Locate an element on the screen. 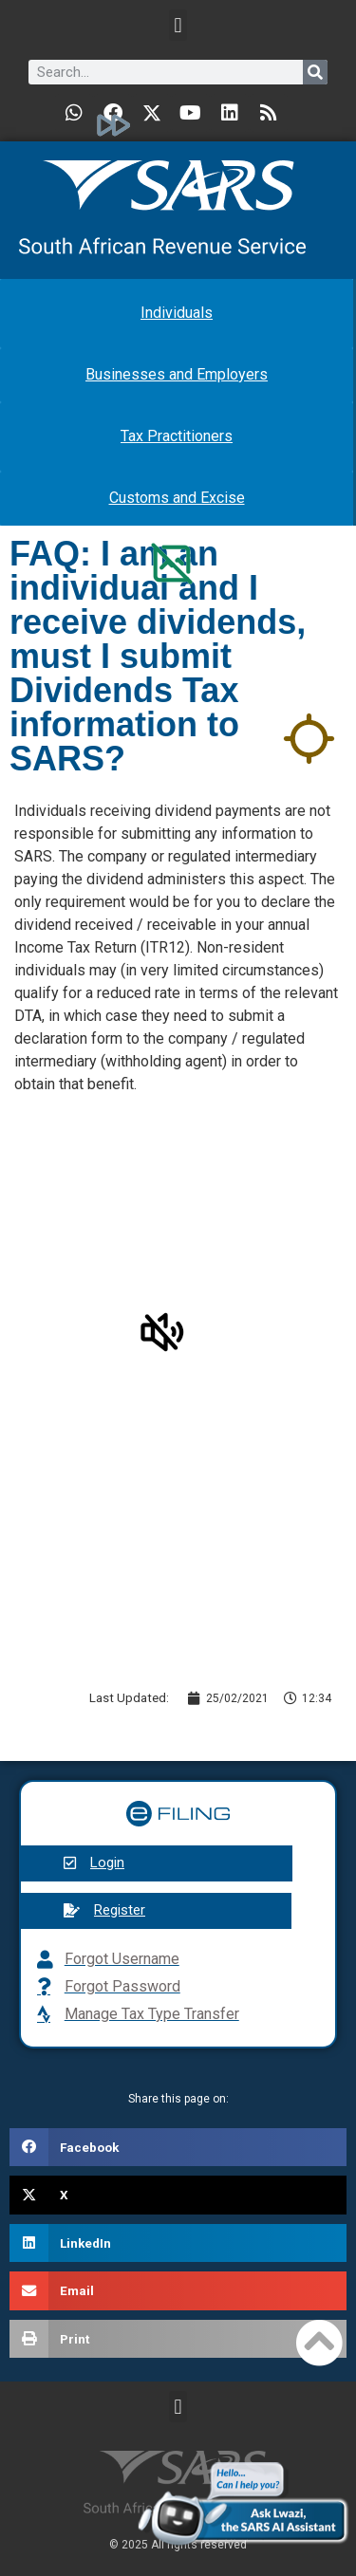 This screenshot has width=356, height=2576. skip forward in media playback is located at coordinates (112, 125).